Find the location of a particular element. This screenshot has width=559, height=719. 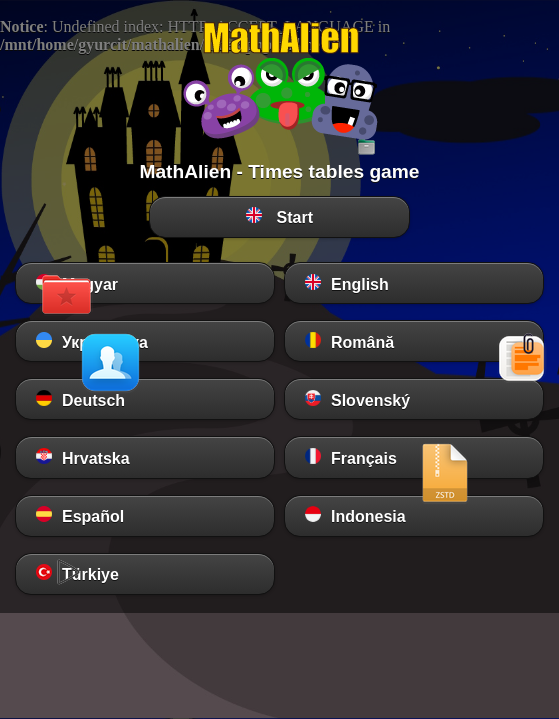

open the file manager application is located at coordinates (366, 146).